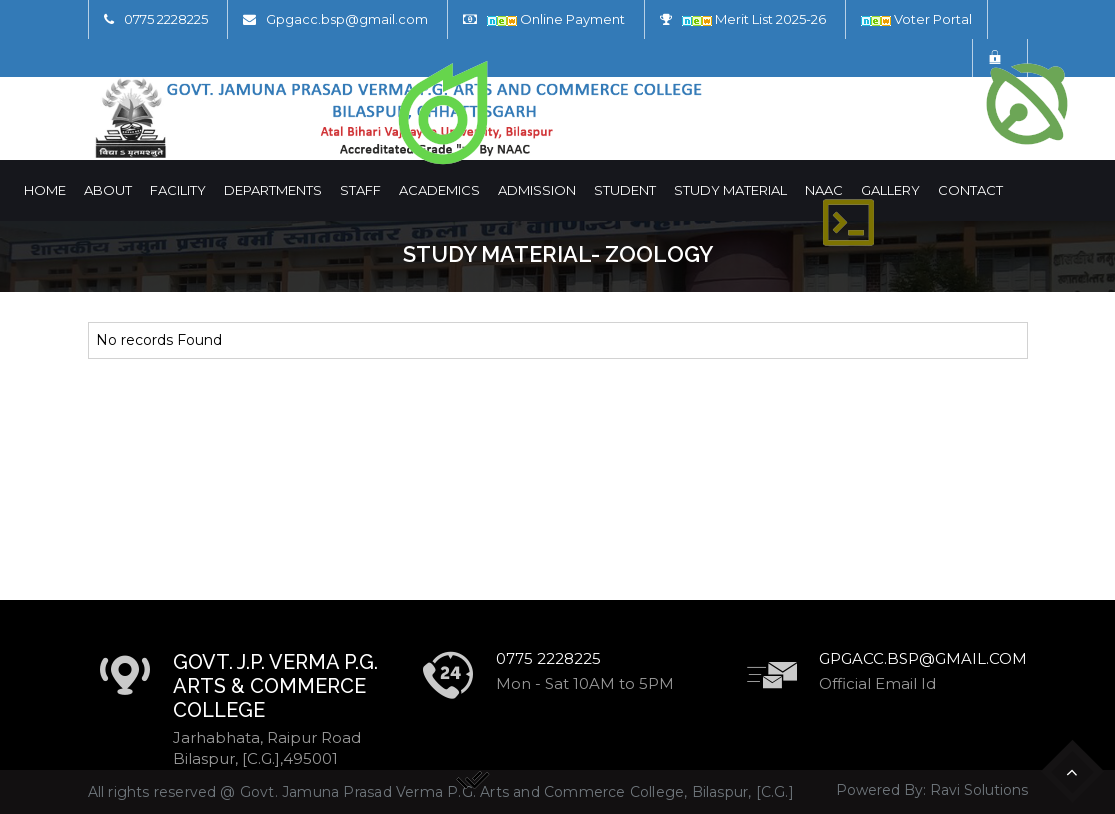 The height and width of the screenshot is (814, 1115). Describe the element at coordinates (473, 780) in the screenshot. I see `message read confirmation indicator` at that location.